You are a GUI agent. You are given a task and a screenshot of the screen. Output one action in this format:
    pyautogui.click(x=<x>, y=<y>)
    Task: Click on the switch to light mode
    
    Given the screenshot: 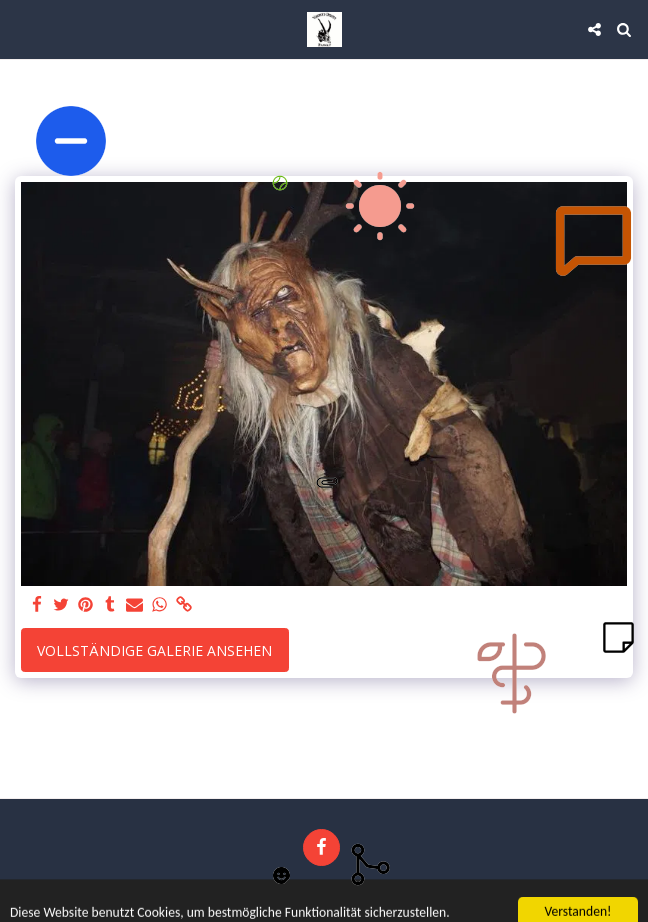 What is the action you would take?
    pyautogui.click(x=380, y=206)
    